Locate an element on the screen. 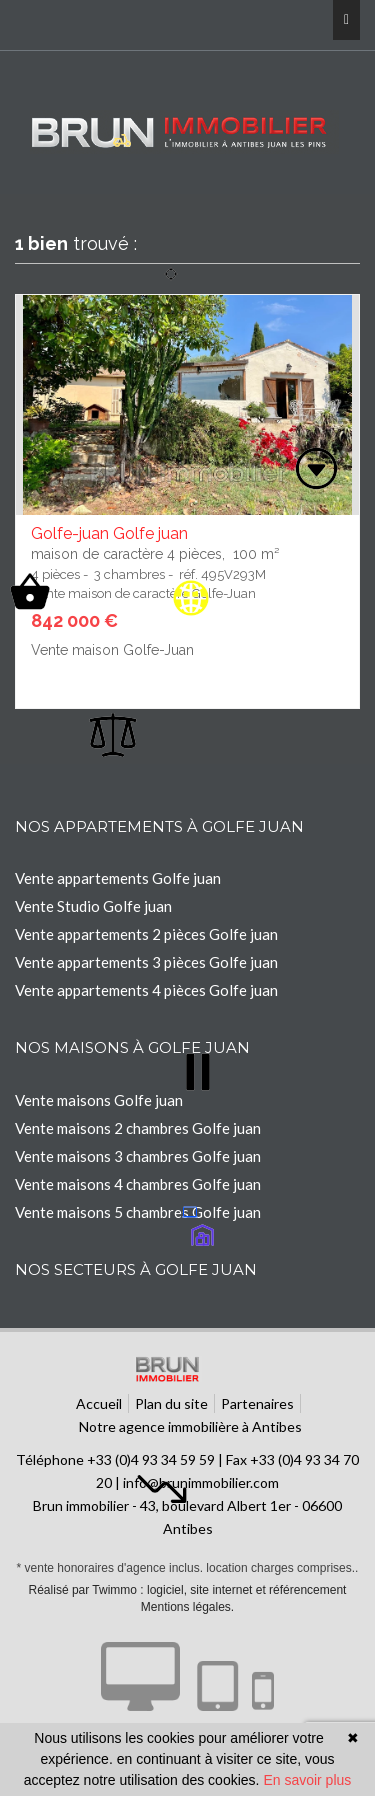 The height and width of the screenshot is (1796, 375). expand a dropdown menu or section is located at coordinates (316, 468).